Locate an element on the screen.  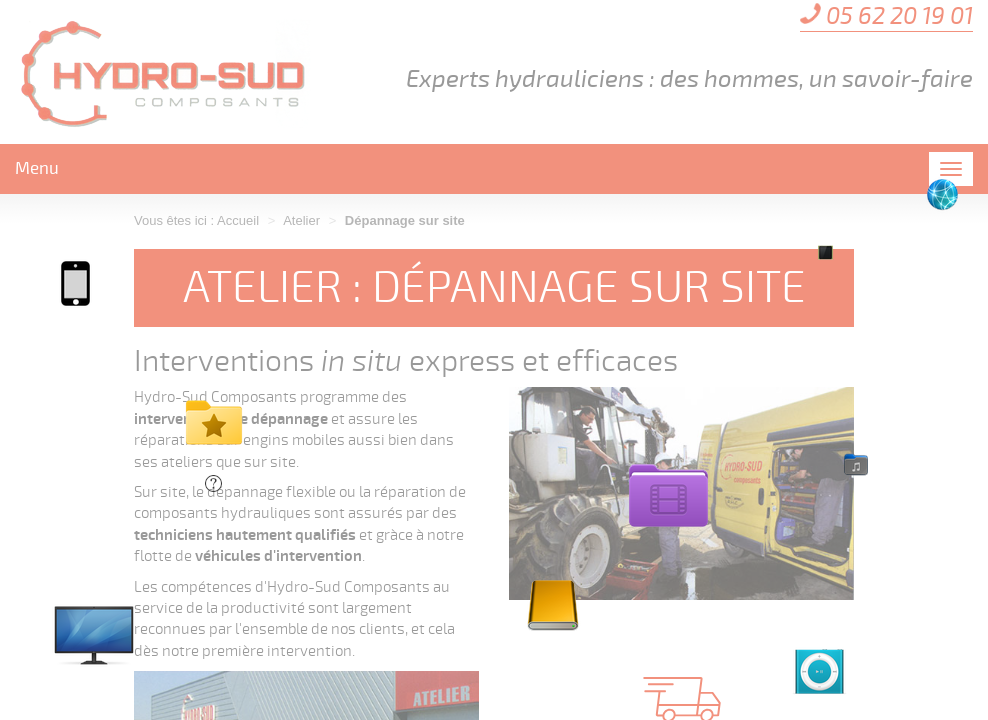
external storage drive connected is located at coordinates (553, 605).